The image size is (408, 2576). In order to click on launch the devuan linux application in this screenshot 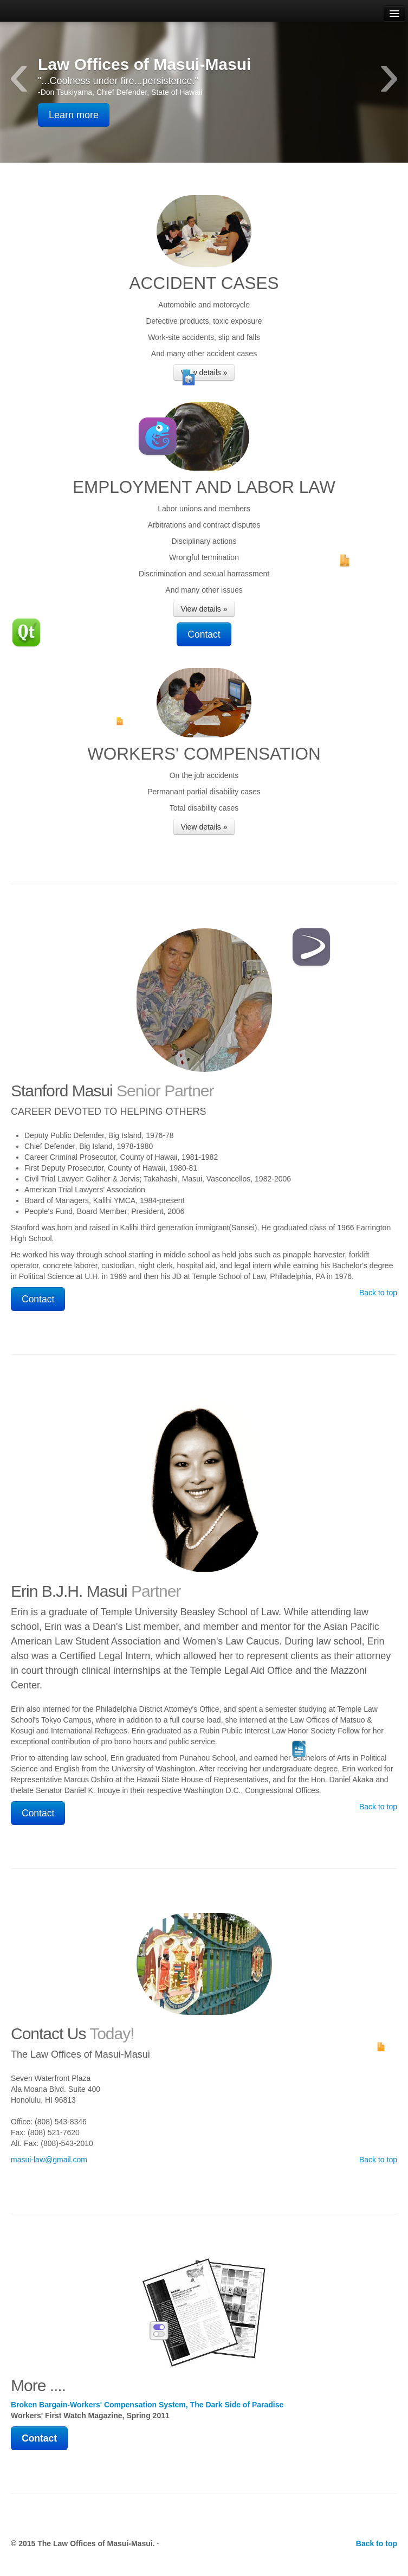, I will do `click(311, 947)`.